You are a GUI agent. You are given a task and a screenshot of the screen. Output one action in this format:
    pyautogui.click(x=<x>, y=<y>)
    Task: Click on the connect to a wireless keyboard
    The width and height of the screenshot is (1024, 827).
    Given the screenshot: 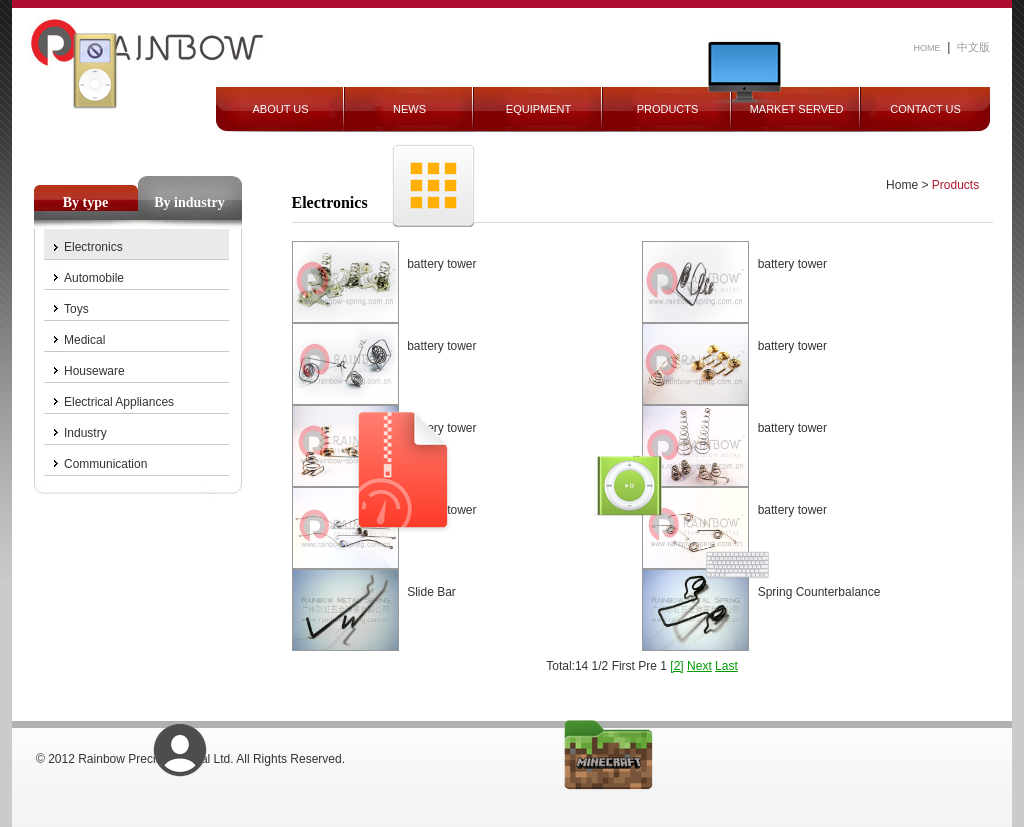 What is the action you would take?
    pyautogui.click(x=737, y=564)
    